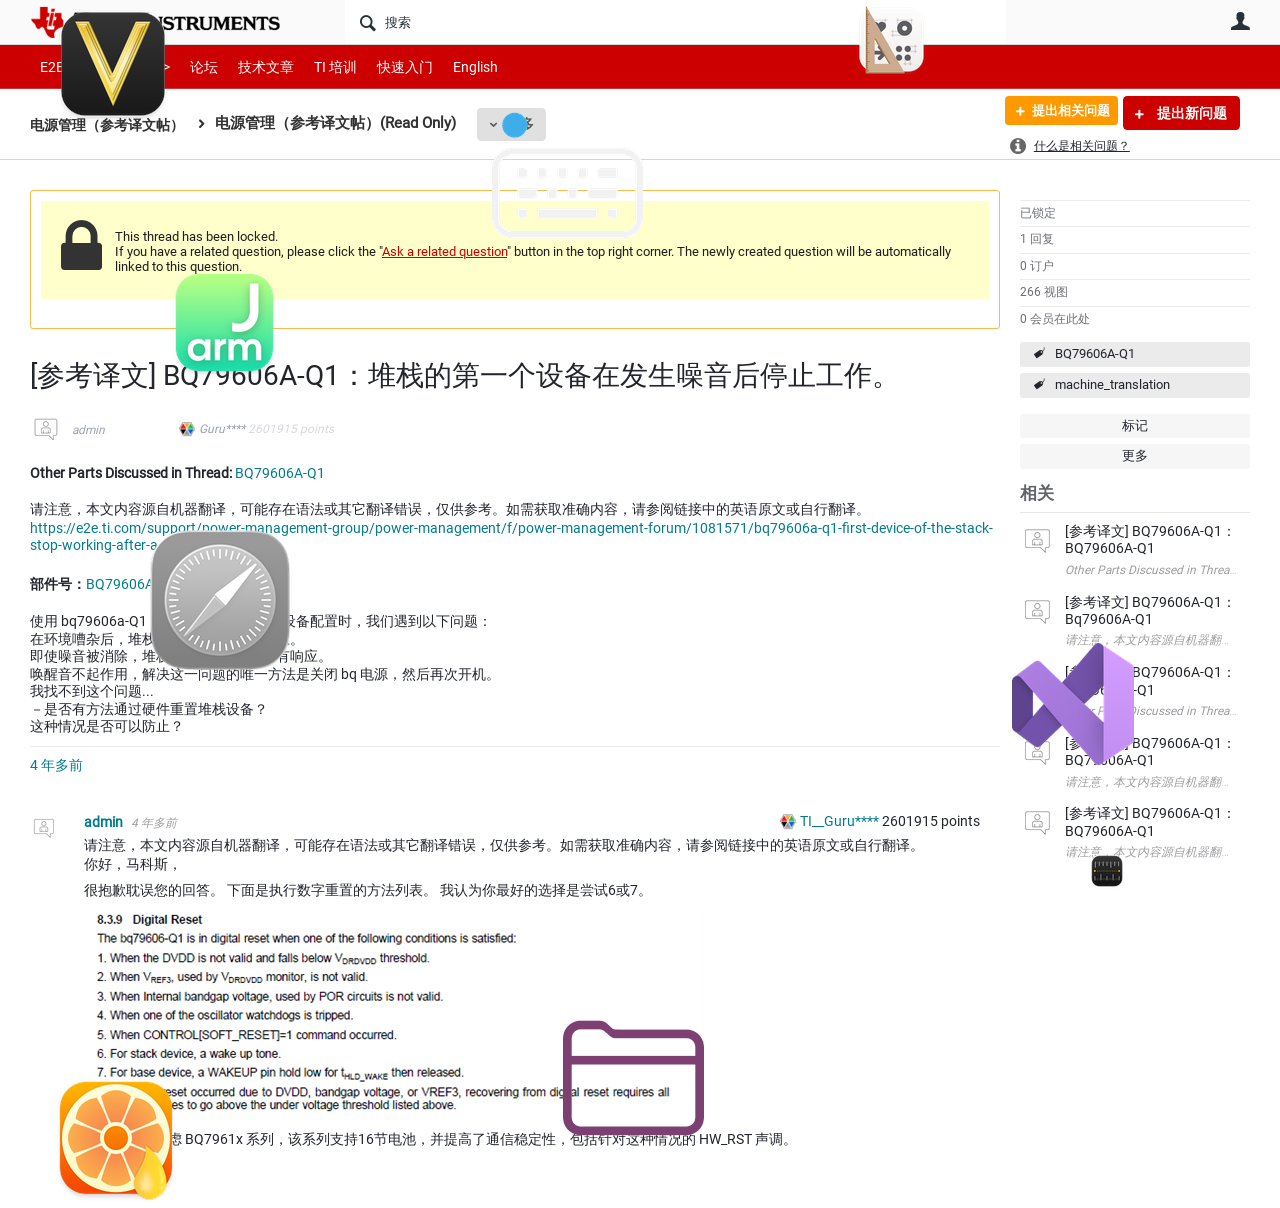 This screenshot has height=1208, width=1280. I want to click on launch Civilization V game, so click(113, 64).